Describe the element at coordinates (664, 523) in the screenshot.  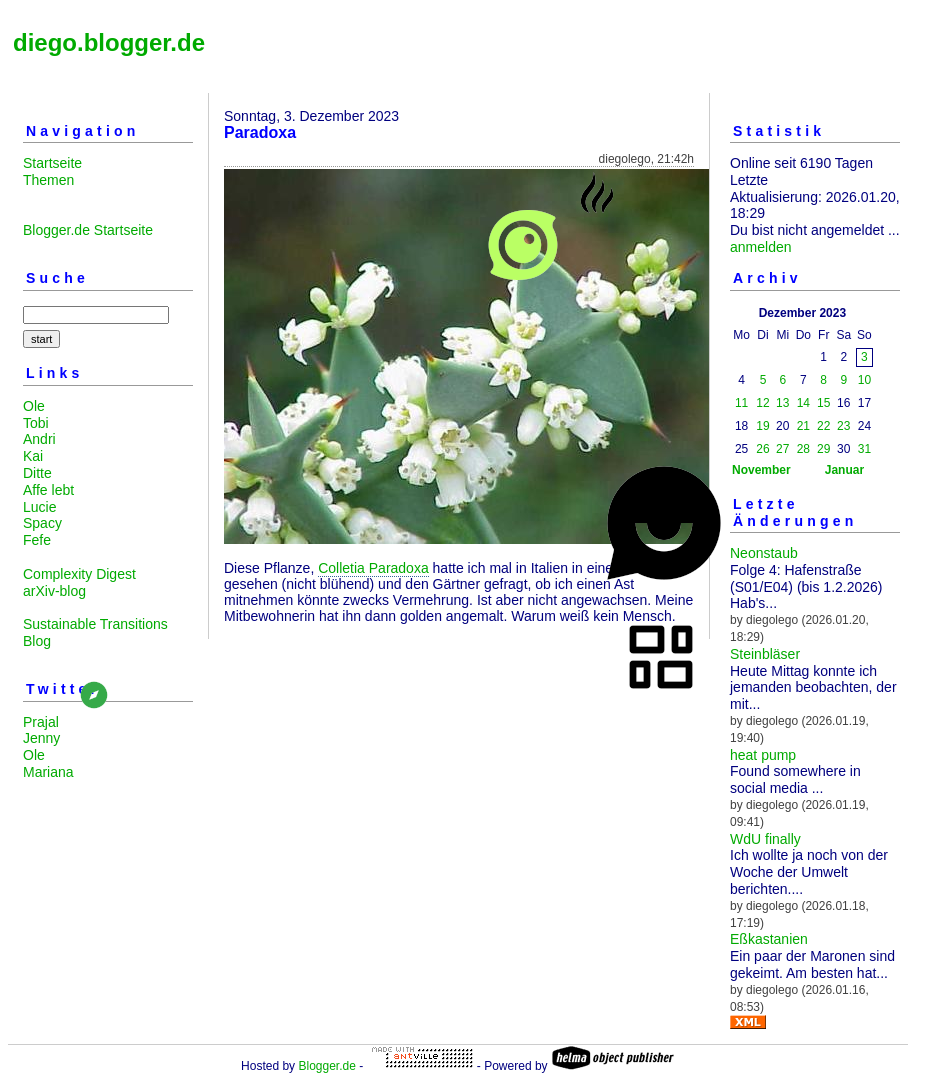
I see `open friendly chat or messaging` at that location.